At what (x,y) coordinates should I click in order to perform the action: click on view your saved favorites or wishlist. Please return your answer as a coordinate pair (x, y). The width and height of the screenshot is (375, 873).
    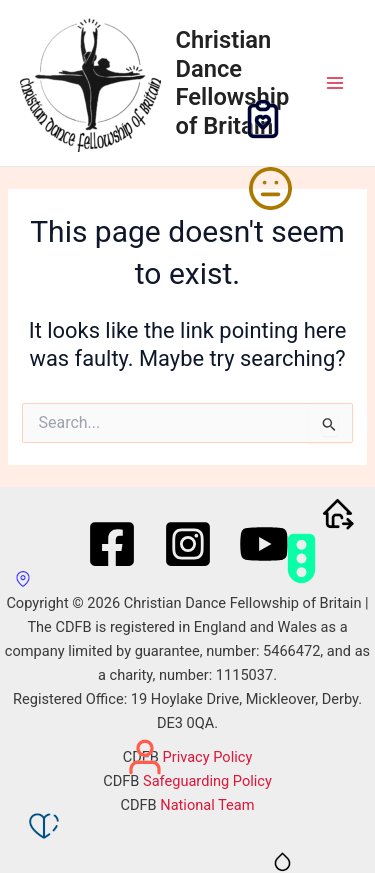
    Looking at the image, I should click on (263, 119).